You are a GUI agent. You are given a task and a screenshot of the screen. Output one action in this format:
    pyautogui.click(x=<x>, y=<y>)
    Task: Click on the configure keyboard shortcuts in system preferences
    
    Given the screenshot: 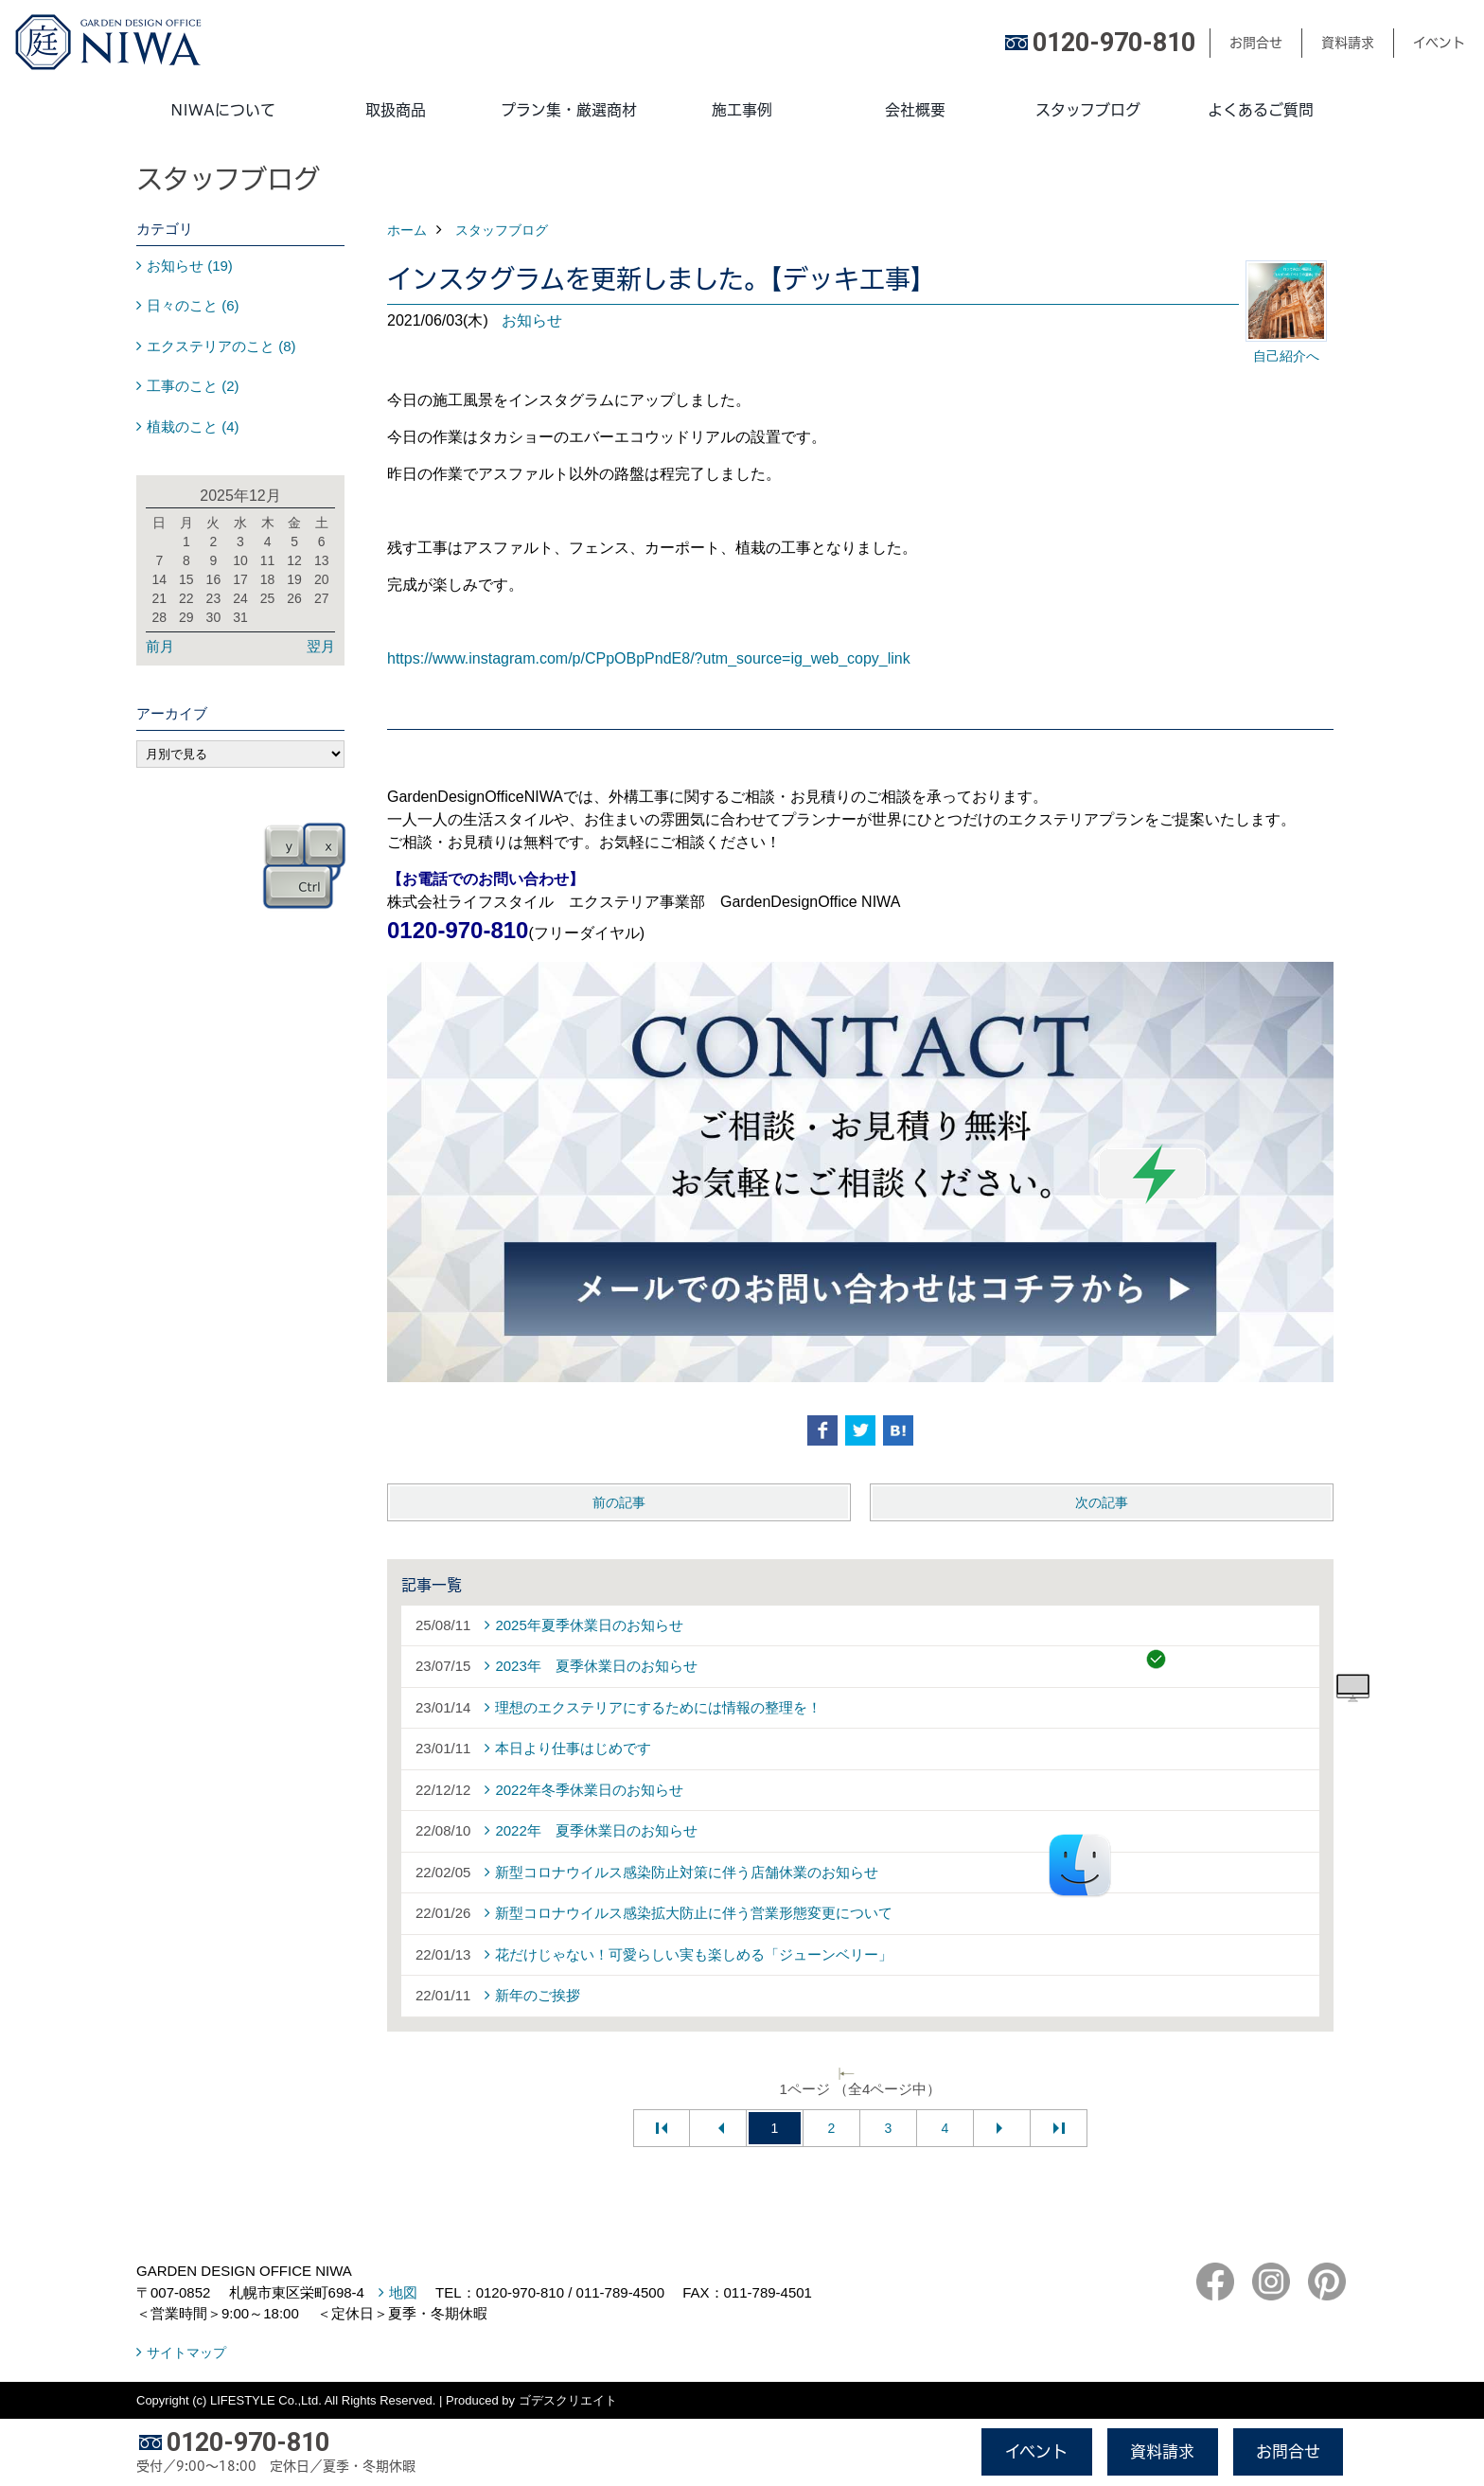 What is the action you would take?
    pyautogui.click(x=304, y=867)
    